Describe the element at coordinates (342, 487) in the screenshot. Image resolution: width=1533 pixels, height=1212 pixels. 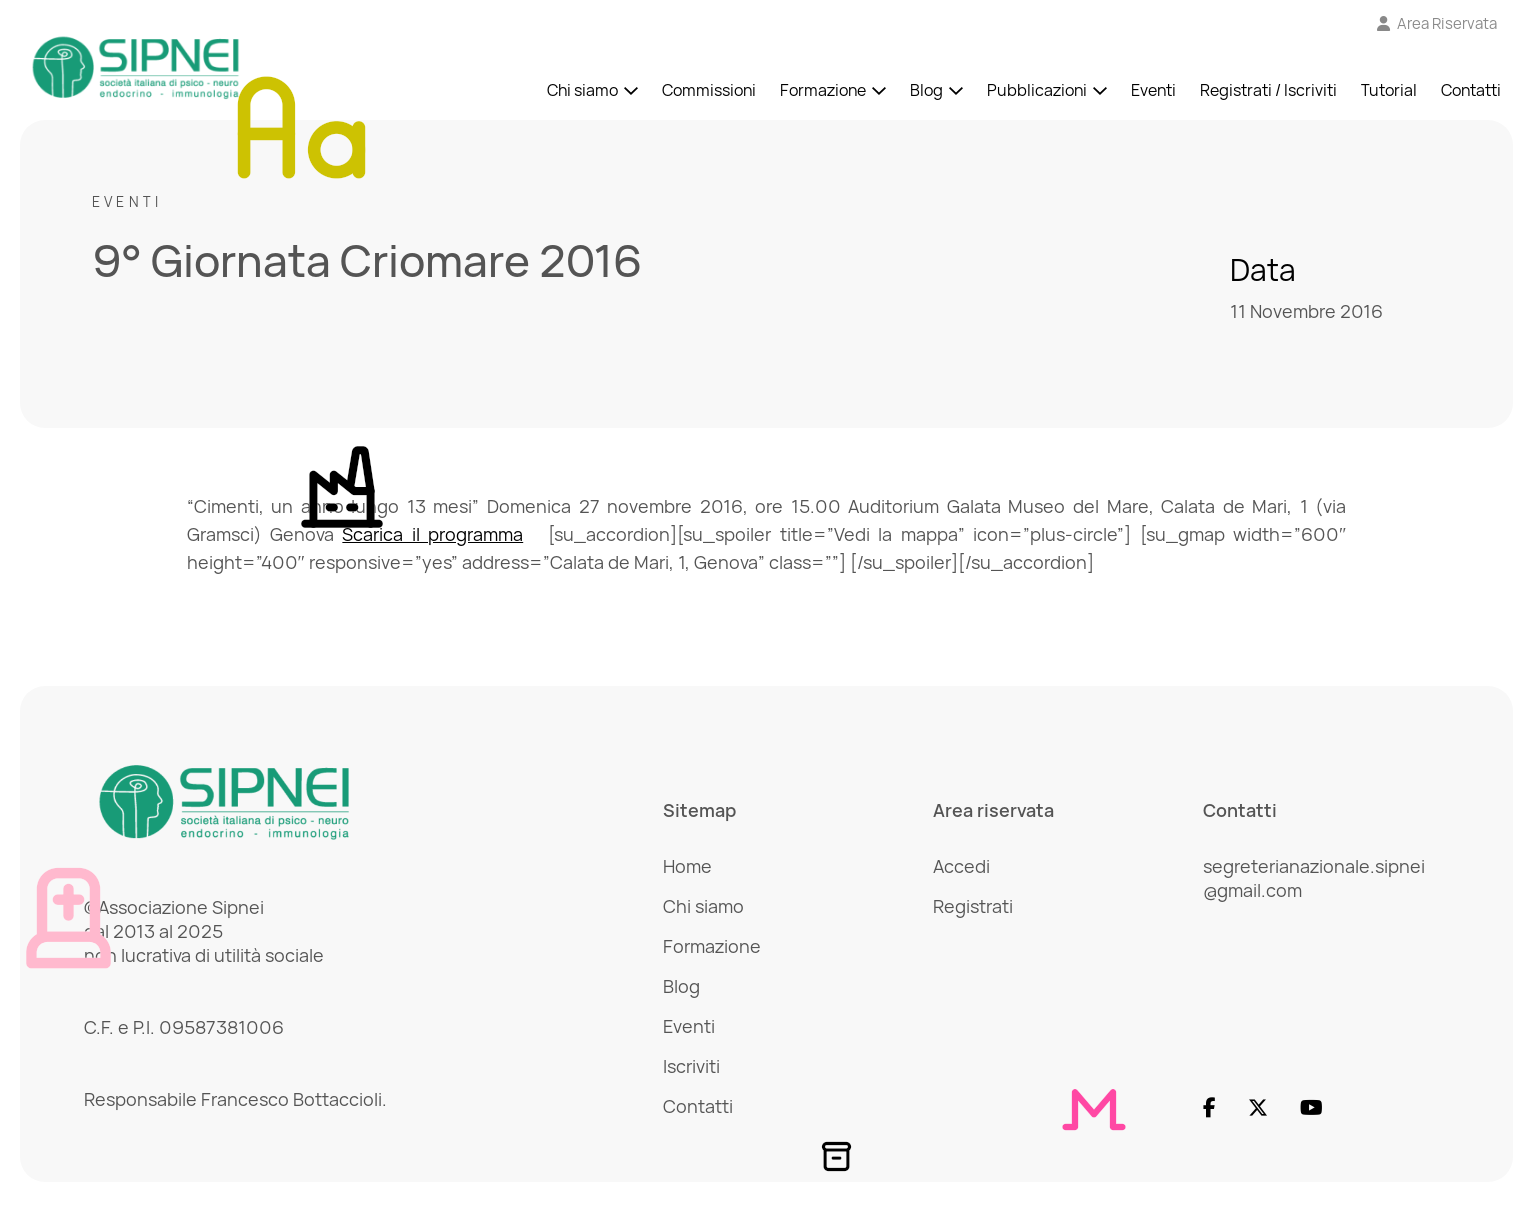
I see `access factory or manufacturing settings` at that location.